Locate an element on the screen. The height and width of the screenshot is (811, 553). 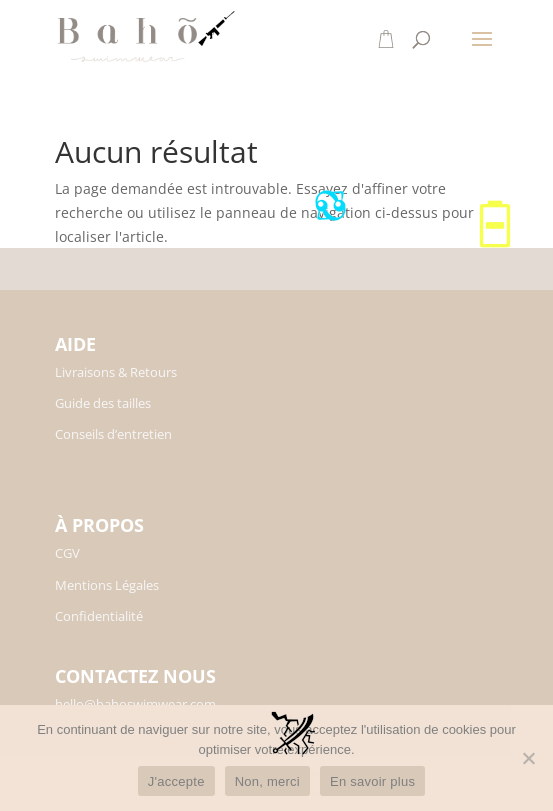
activate lightning sword ability is located at coordinates (293, 733).